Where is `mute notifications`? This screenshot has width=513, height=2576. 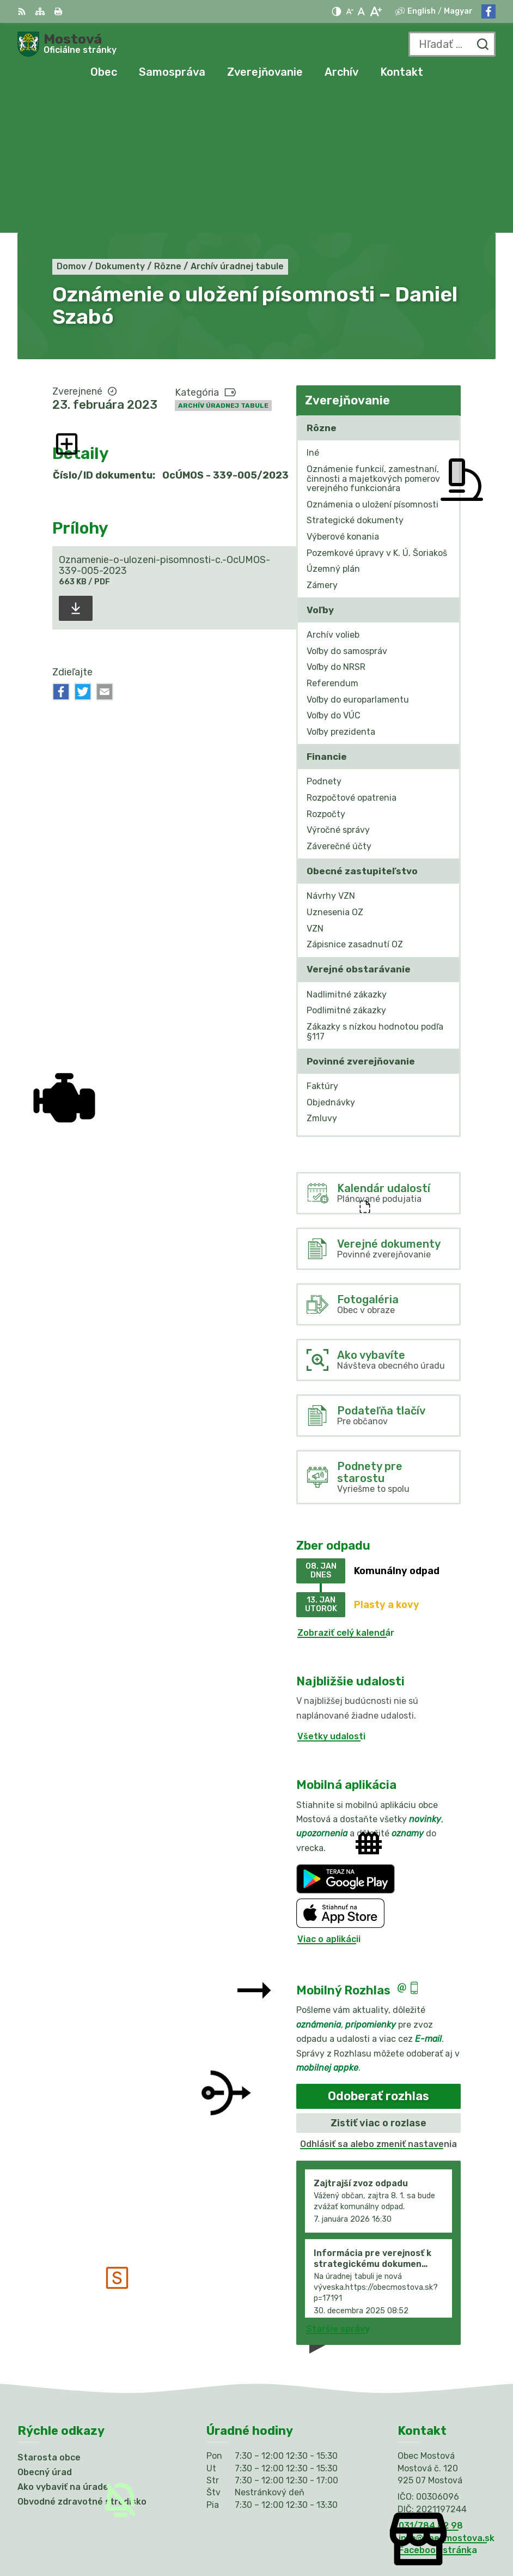 mute notifications is located at coordinates (120, 2500).